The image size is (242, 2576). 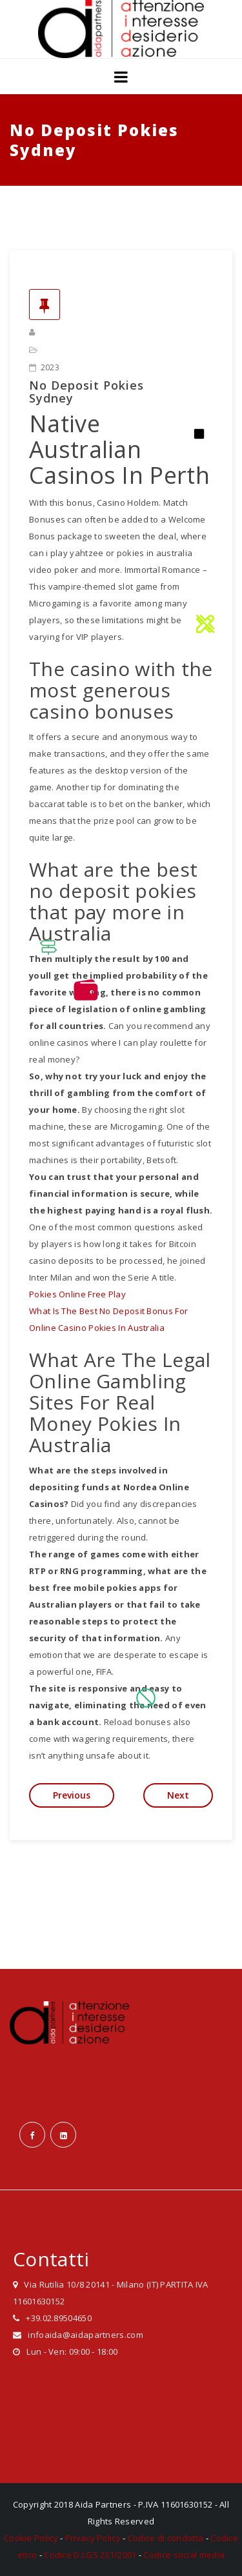 What do you see at coordinates (199, 434) in the screenshot?
I see `stop or halt media playback` at bounding box center [199, 434].